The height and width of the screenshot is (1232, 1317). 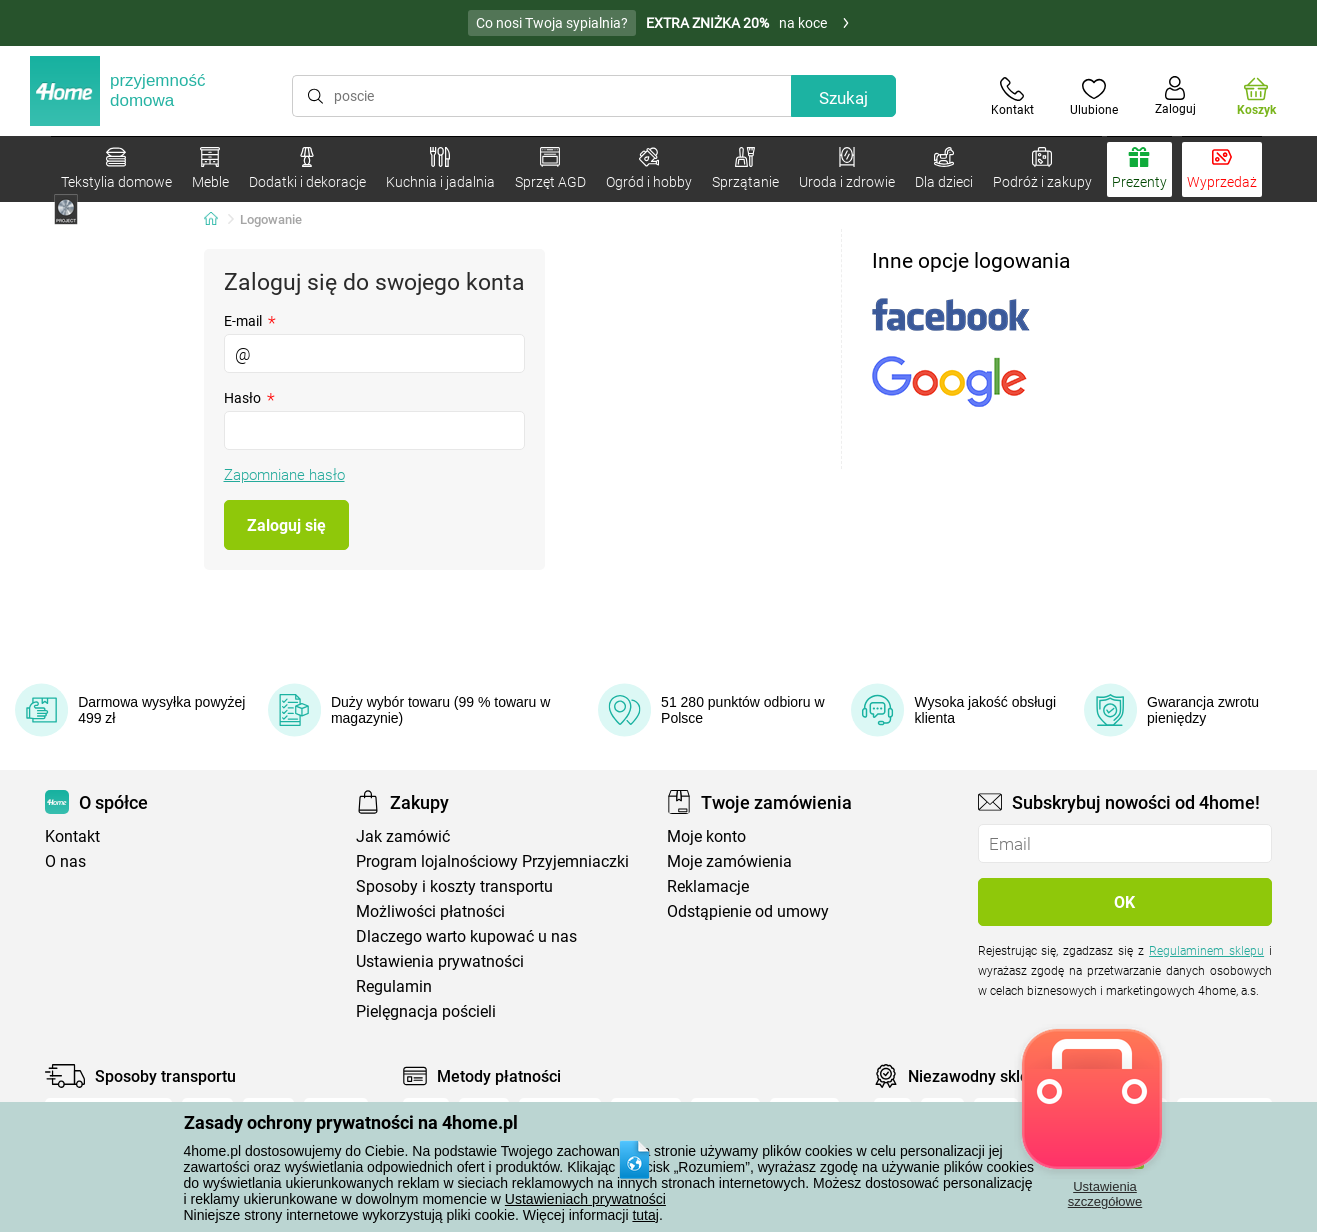 I want to click on open a Logic Pro project file in GarageBand, so click(x=66, y=210).